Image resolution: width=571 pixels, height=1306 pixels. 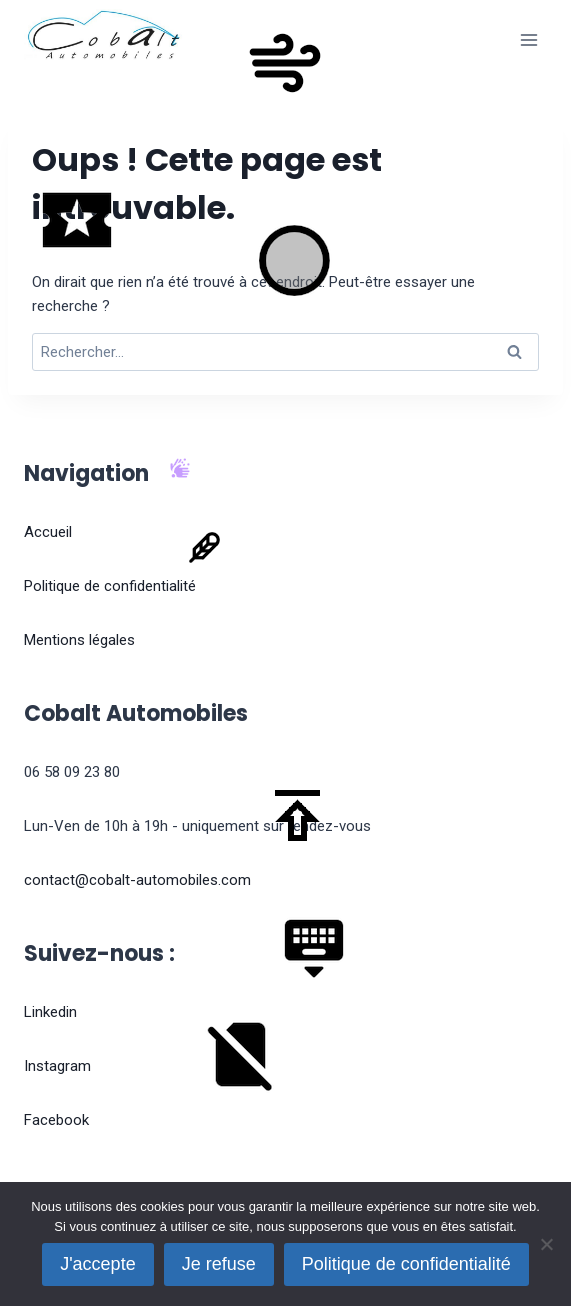 I want to click on hide the on-screen keyboard, so click(x=314, y=946).